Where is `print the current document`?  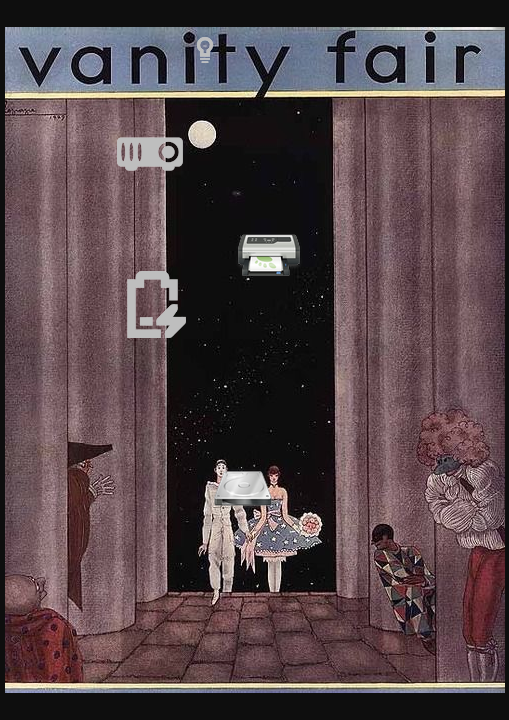
print the current document is located at coordinates (269, 254).